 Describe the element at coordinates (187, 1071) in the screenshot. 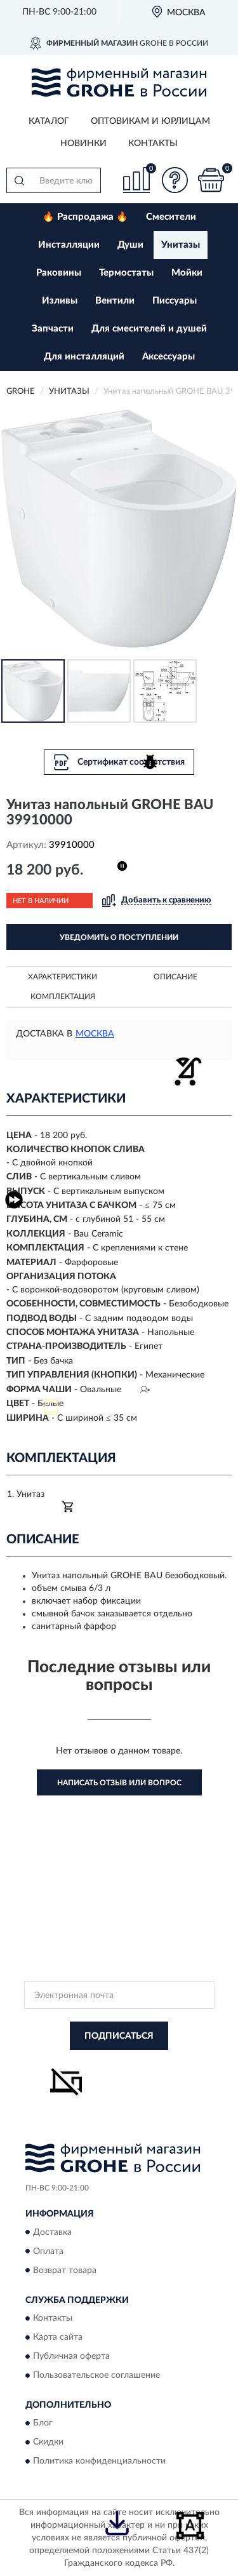

I see `indicates stroller-friendly or family amenities available` at that location.